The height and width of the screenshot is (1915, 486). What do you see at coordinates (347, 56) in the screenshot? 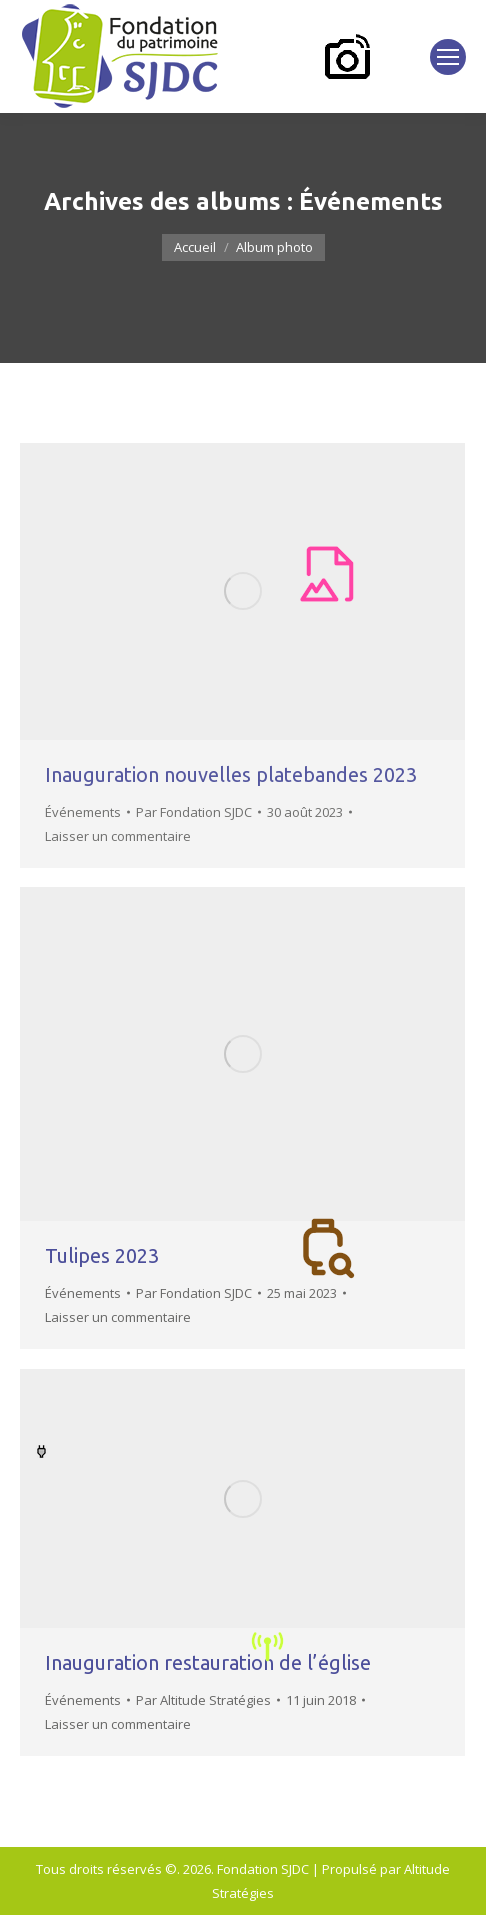
I see `connect to a wireless or external camera` at bounding box center [347, 56].